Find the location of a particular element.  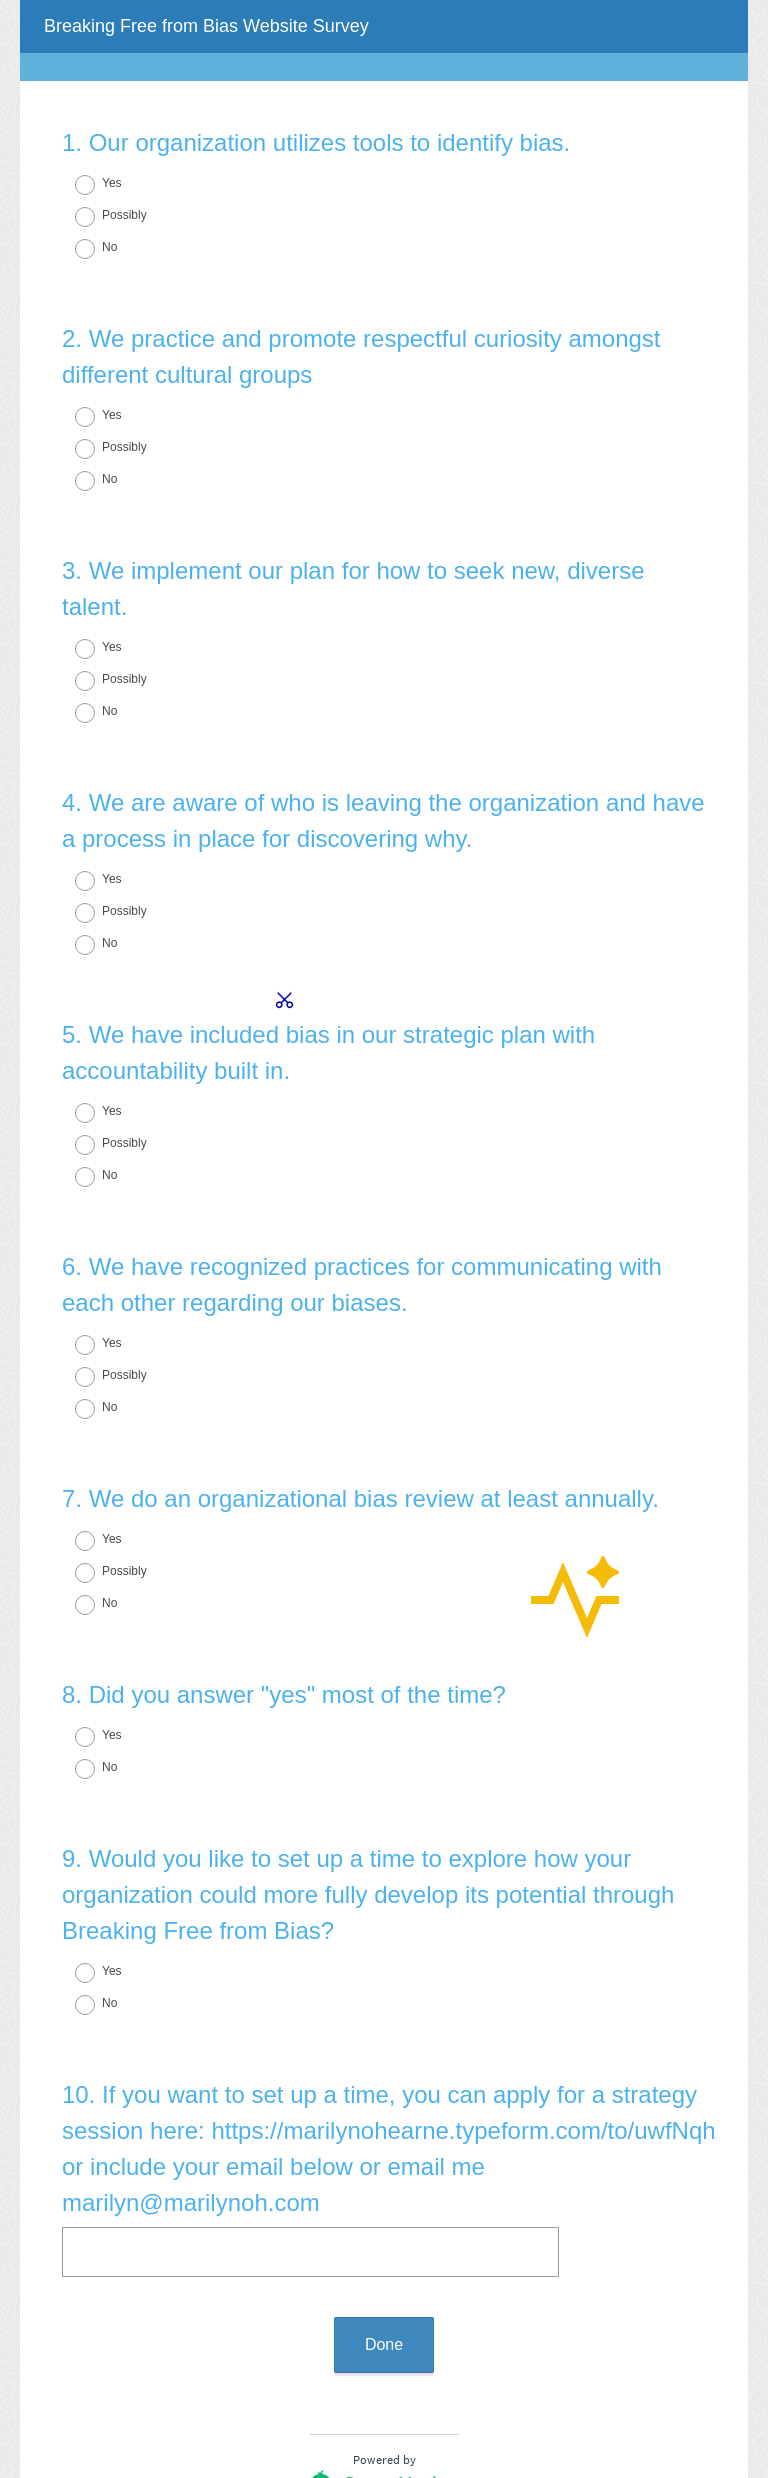

access AI-powered health monitoring is located at coordinates (575, 1600).